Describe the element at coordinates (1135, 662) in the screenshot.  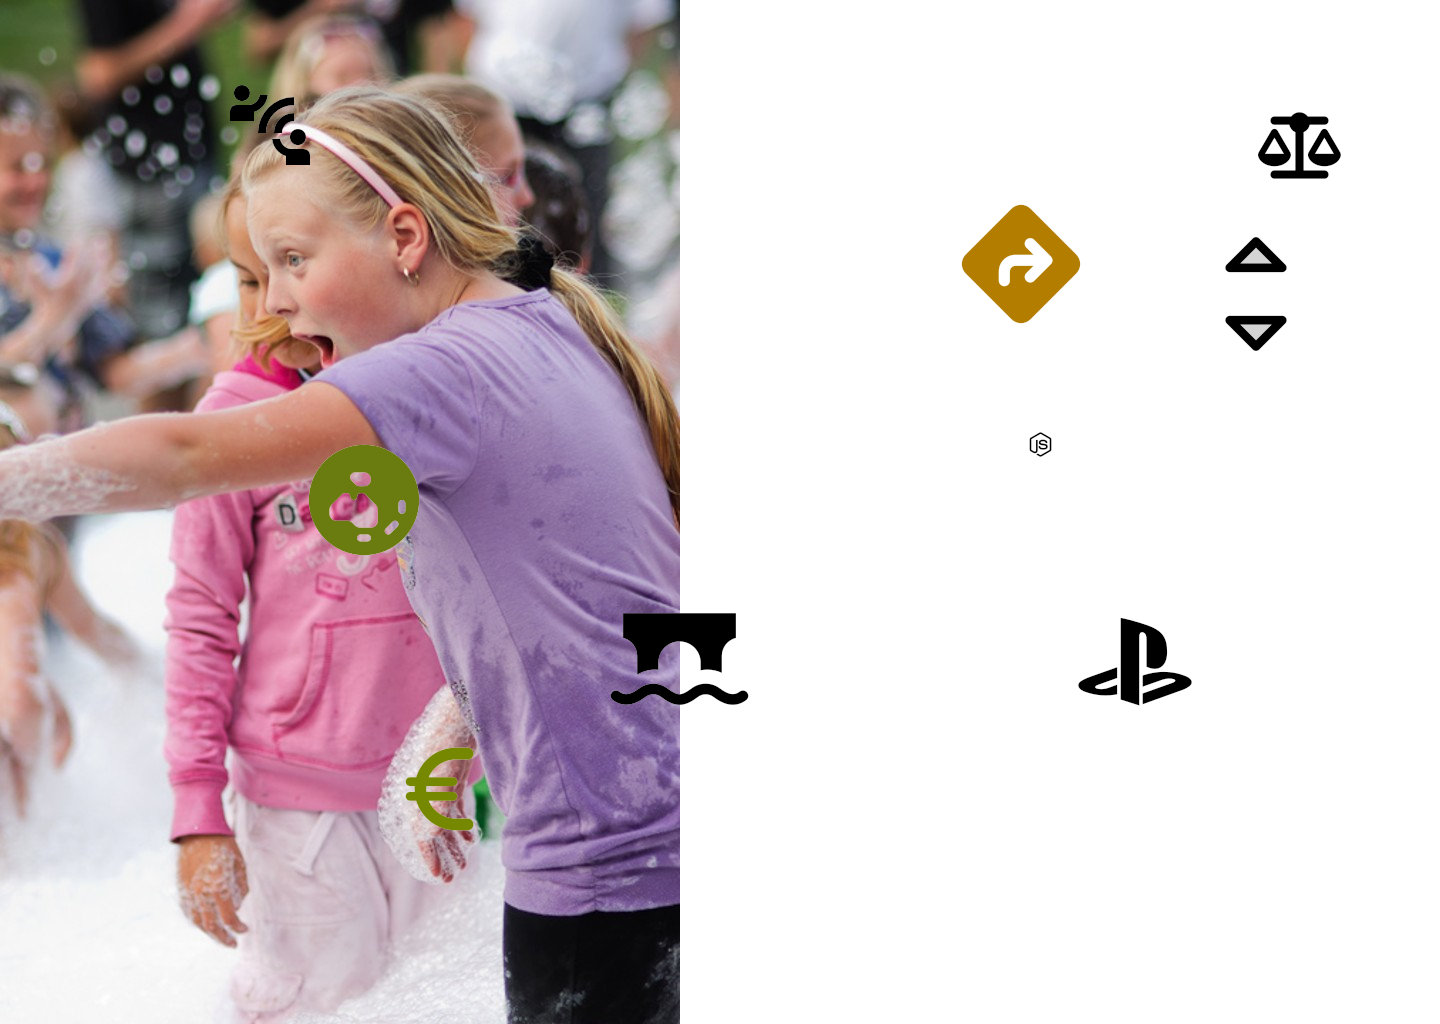
I see `playstation brand or console indicator` at that location.